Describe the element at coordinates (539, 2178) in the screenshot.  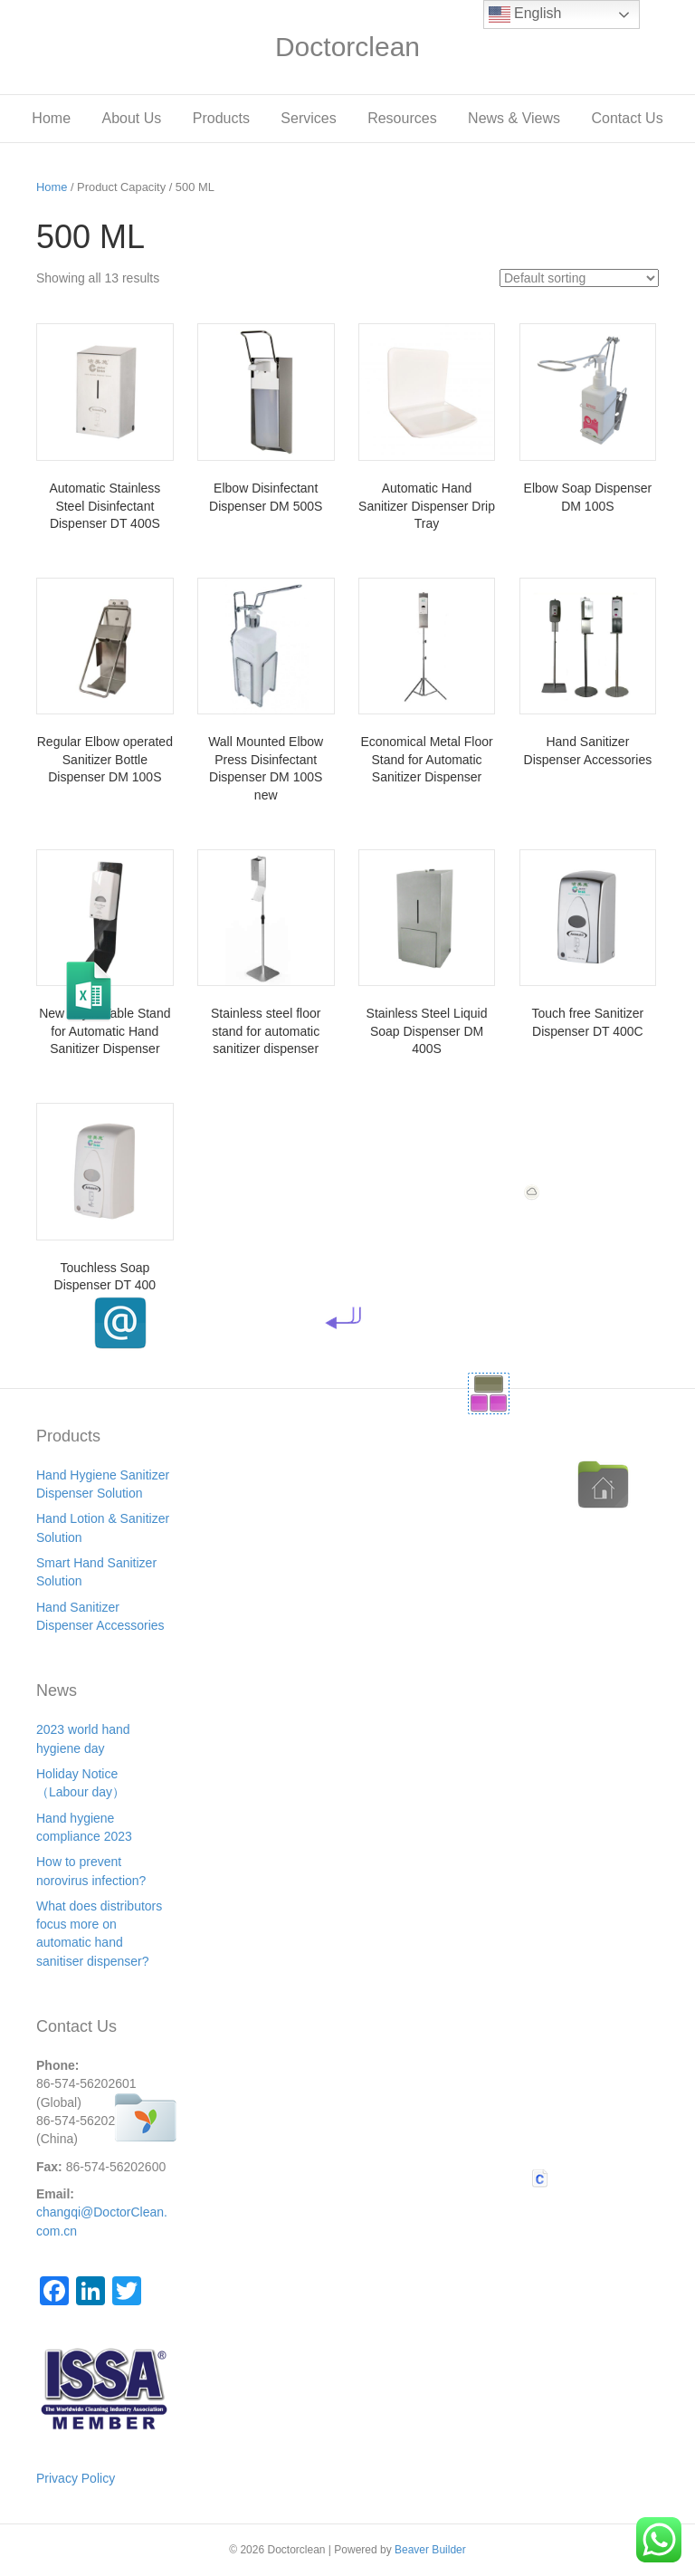
I see `a C programming language source file` at that location.